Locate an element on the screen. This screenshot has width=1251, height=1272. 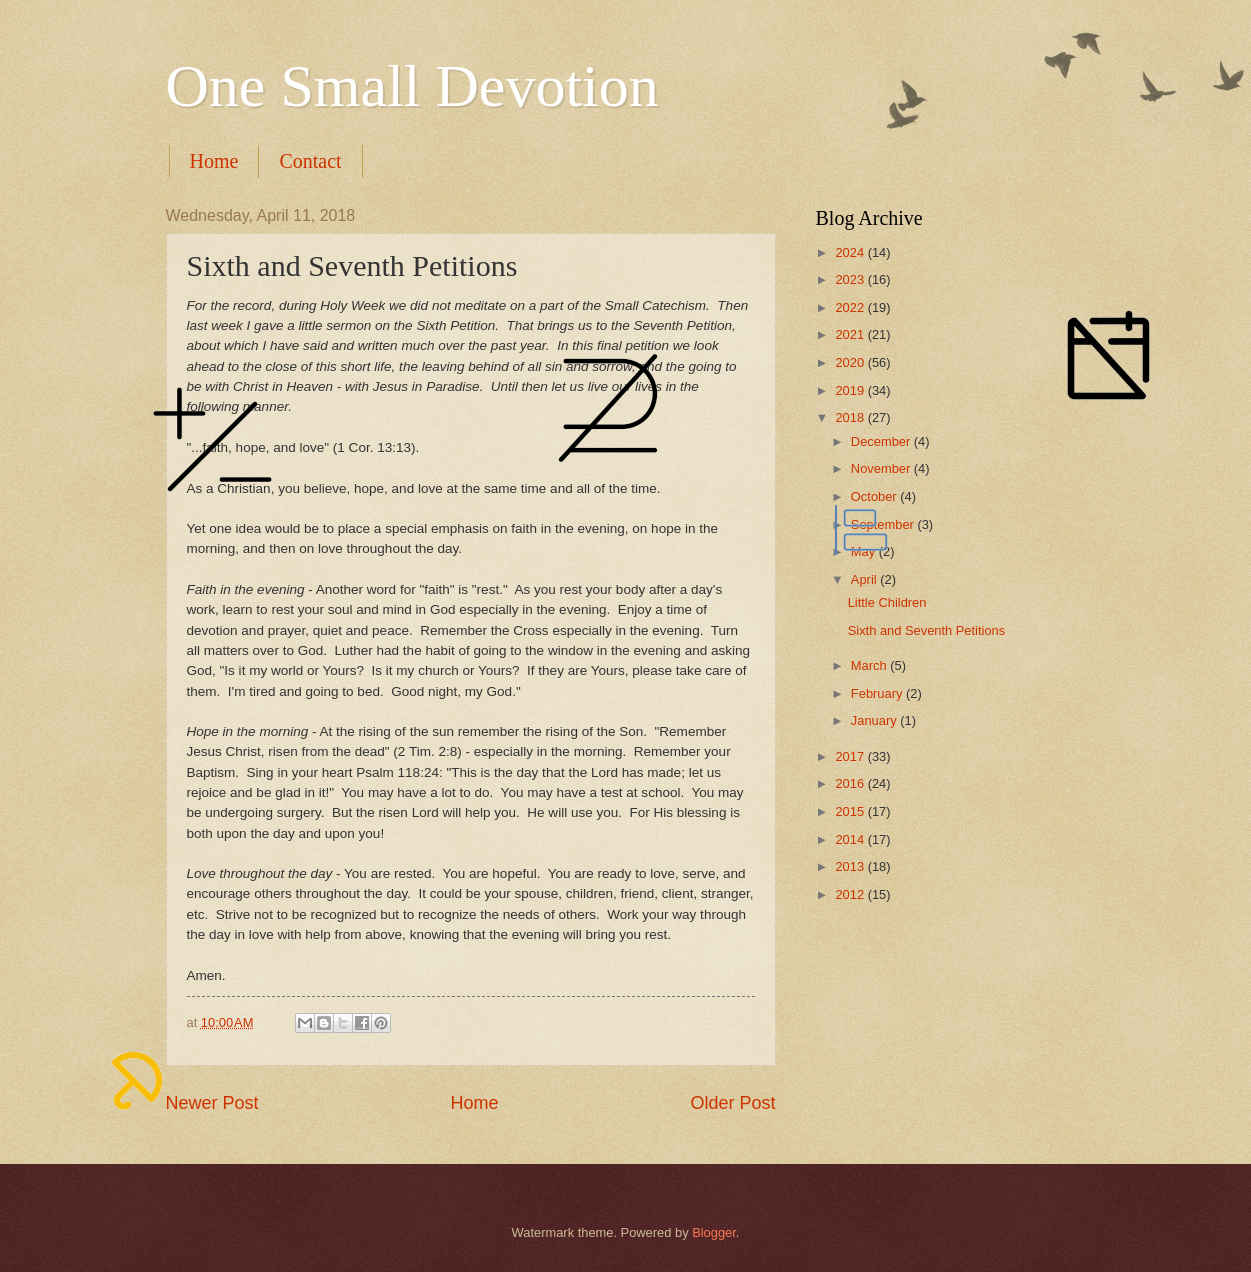
calendar feature disabled or unavailable is located at coordinates (1108, 358).